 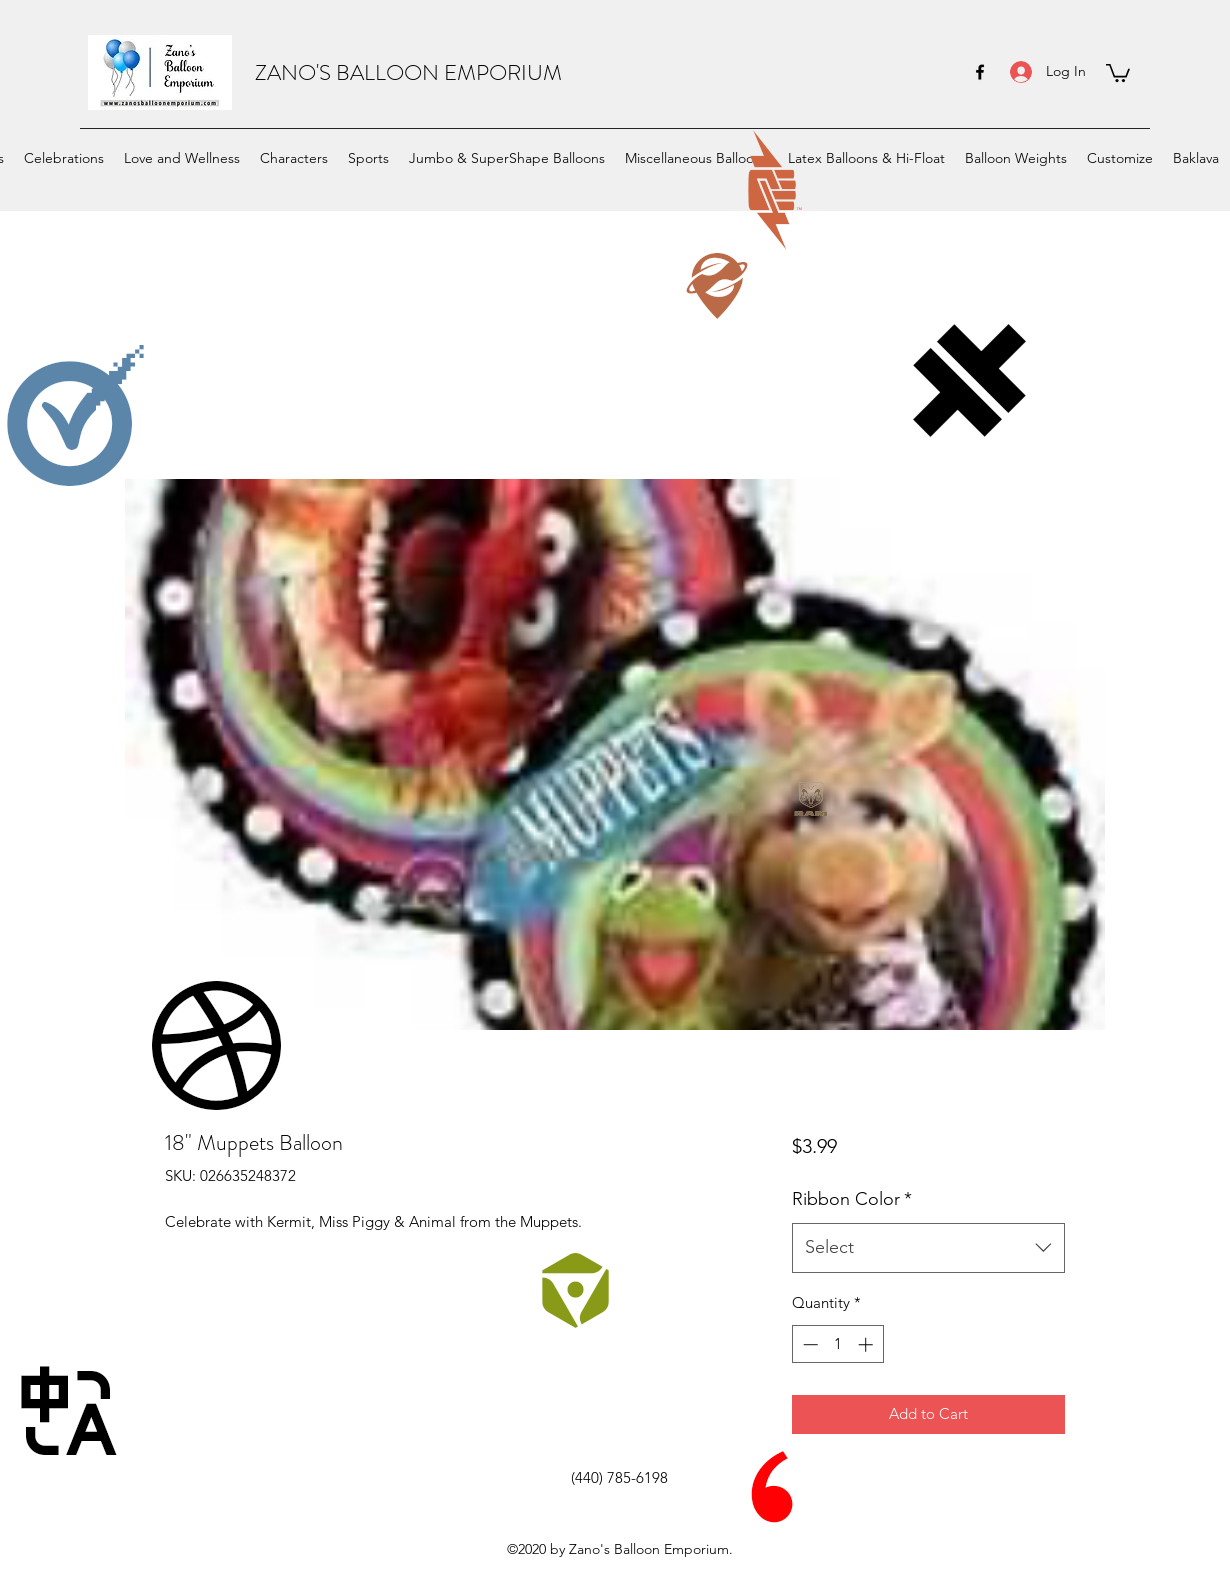 What do you see at coordinates (717, 286) in the screenshot?
I see `open organic maps app` at bounding box center [717, 286].